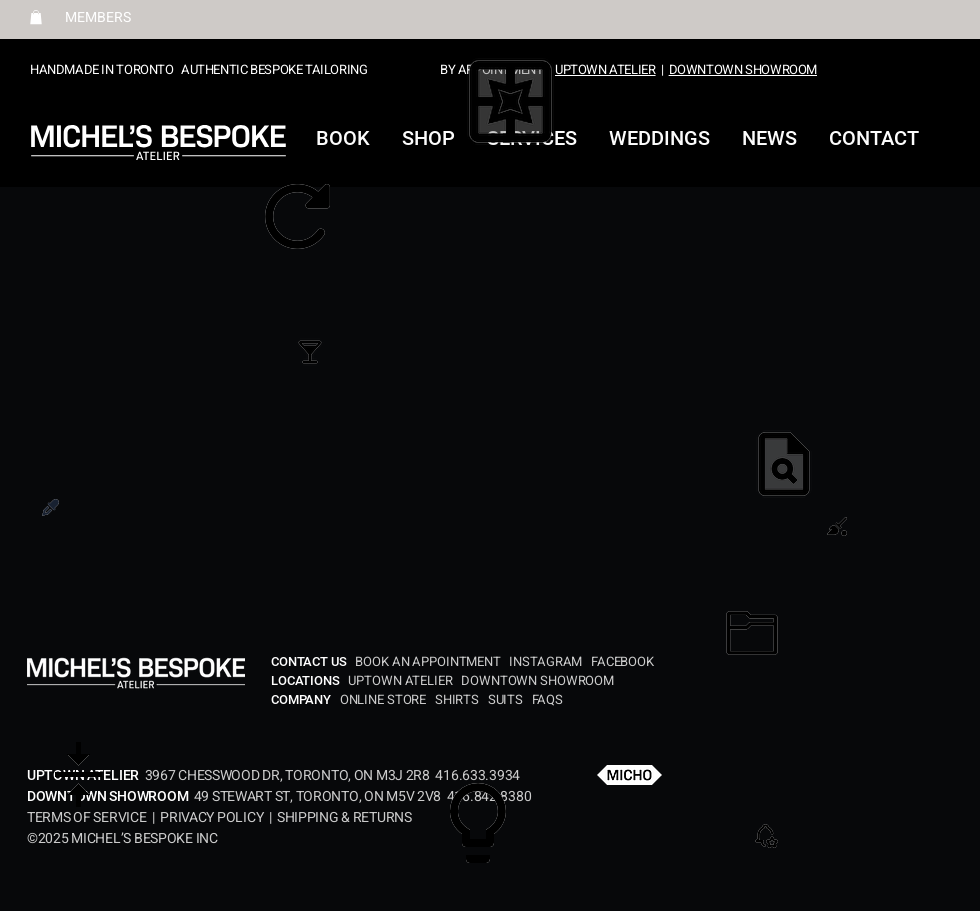 The width and height of the screenshot is (980, 911). What do you see at coordinates (297, 216) in the screenshot?
I see `redo the last action` at bounding box center [297, 216].